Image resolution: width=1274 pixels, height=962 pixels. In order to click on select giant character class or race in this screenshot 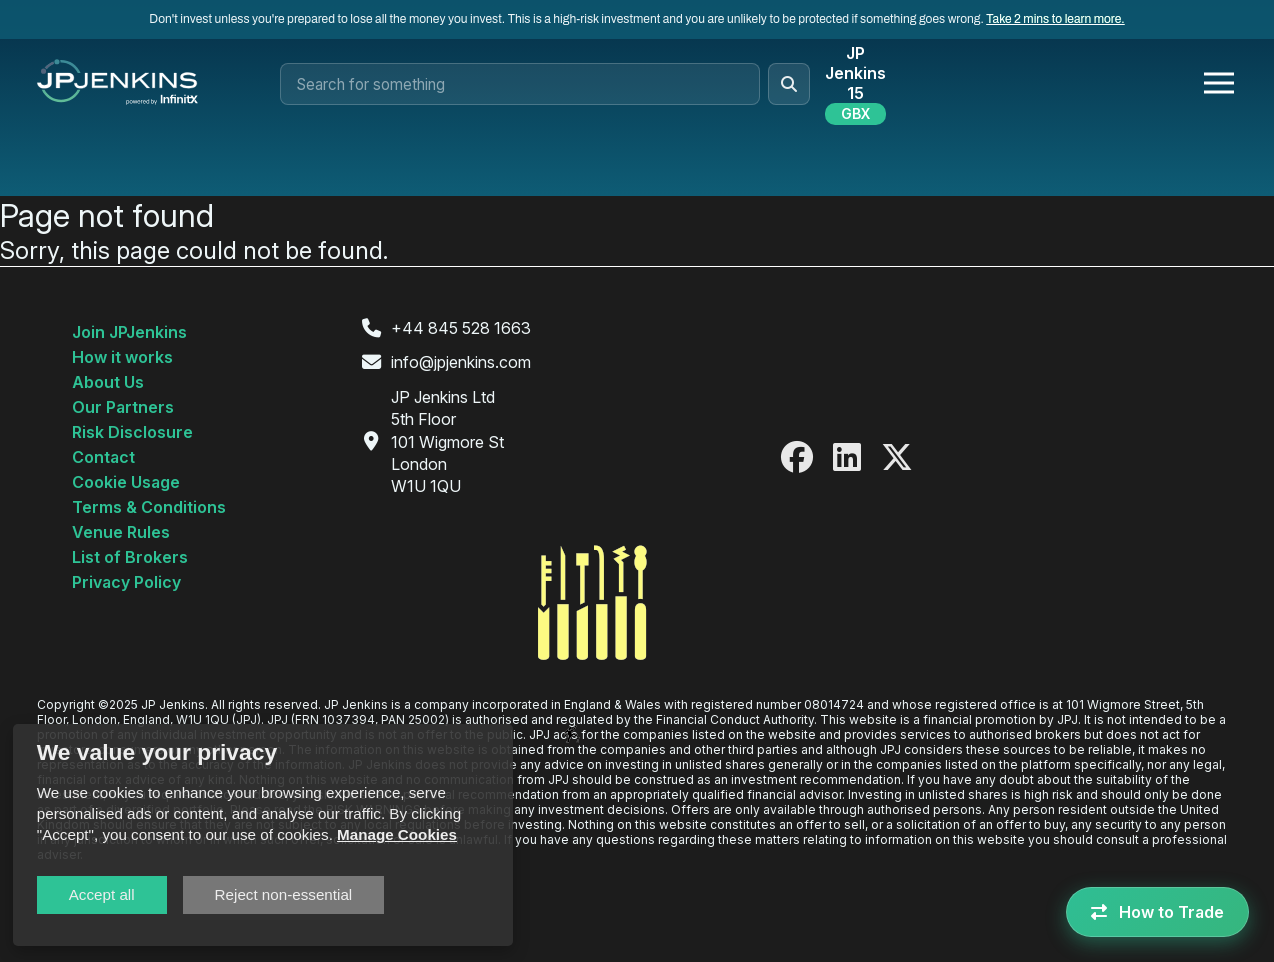, I will do `click(572, 734)`.